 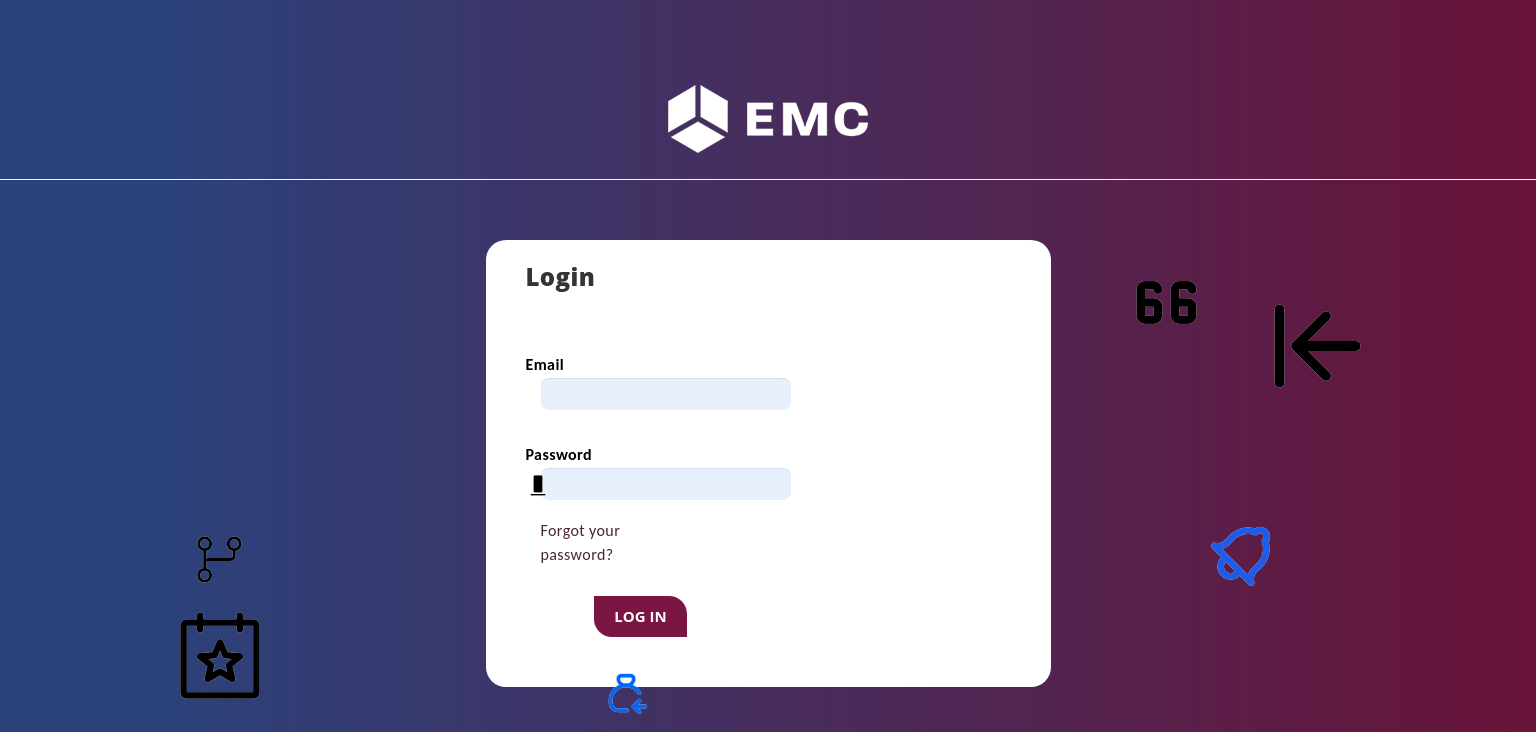 I want to click on return or refund money, so click(x=626, y=693).